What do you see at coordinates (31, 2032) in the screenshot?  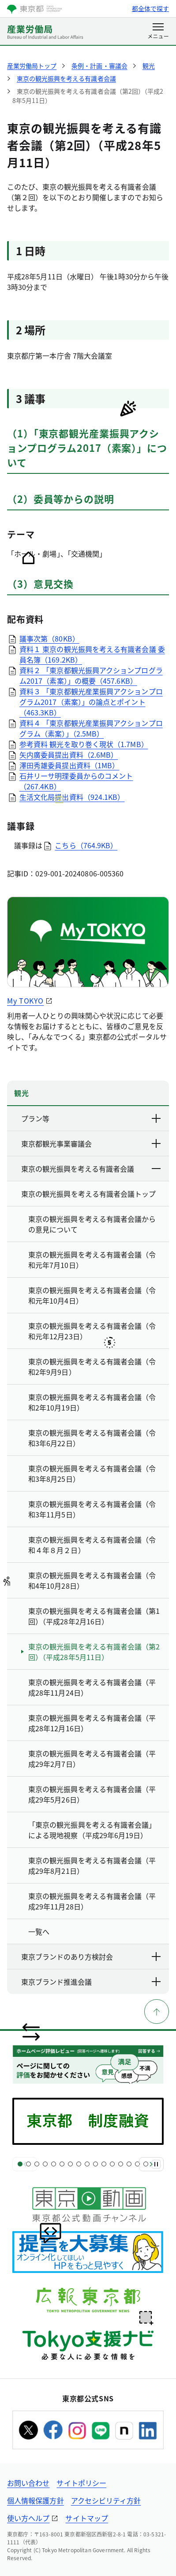 I see `swap or exchange items` at bounding box center [31, 2032].